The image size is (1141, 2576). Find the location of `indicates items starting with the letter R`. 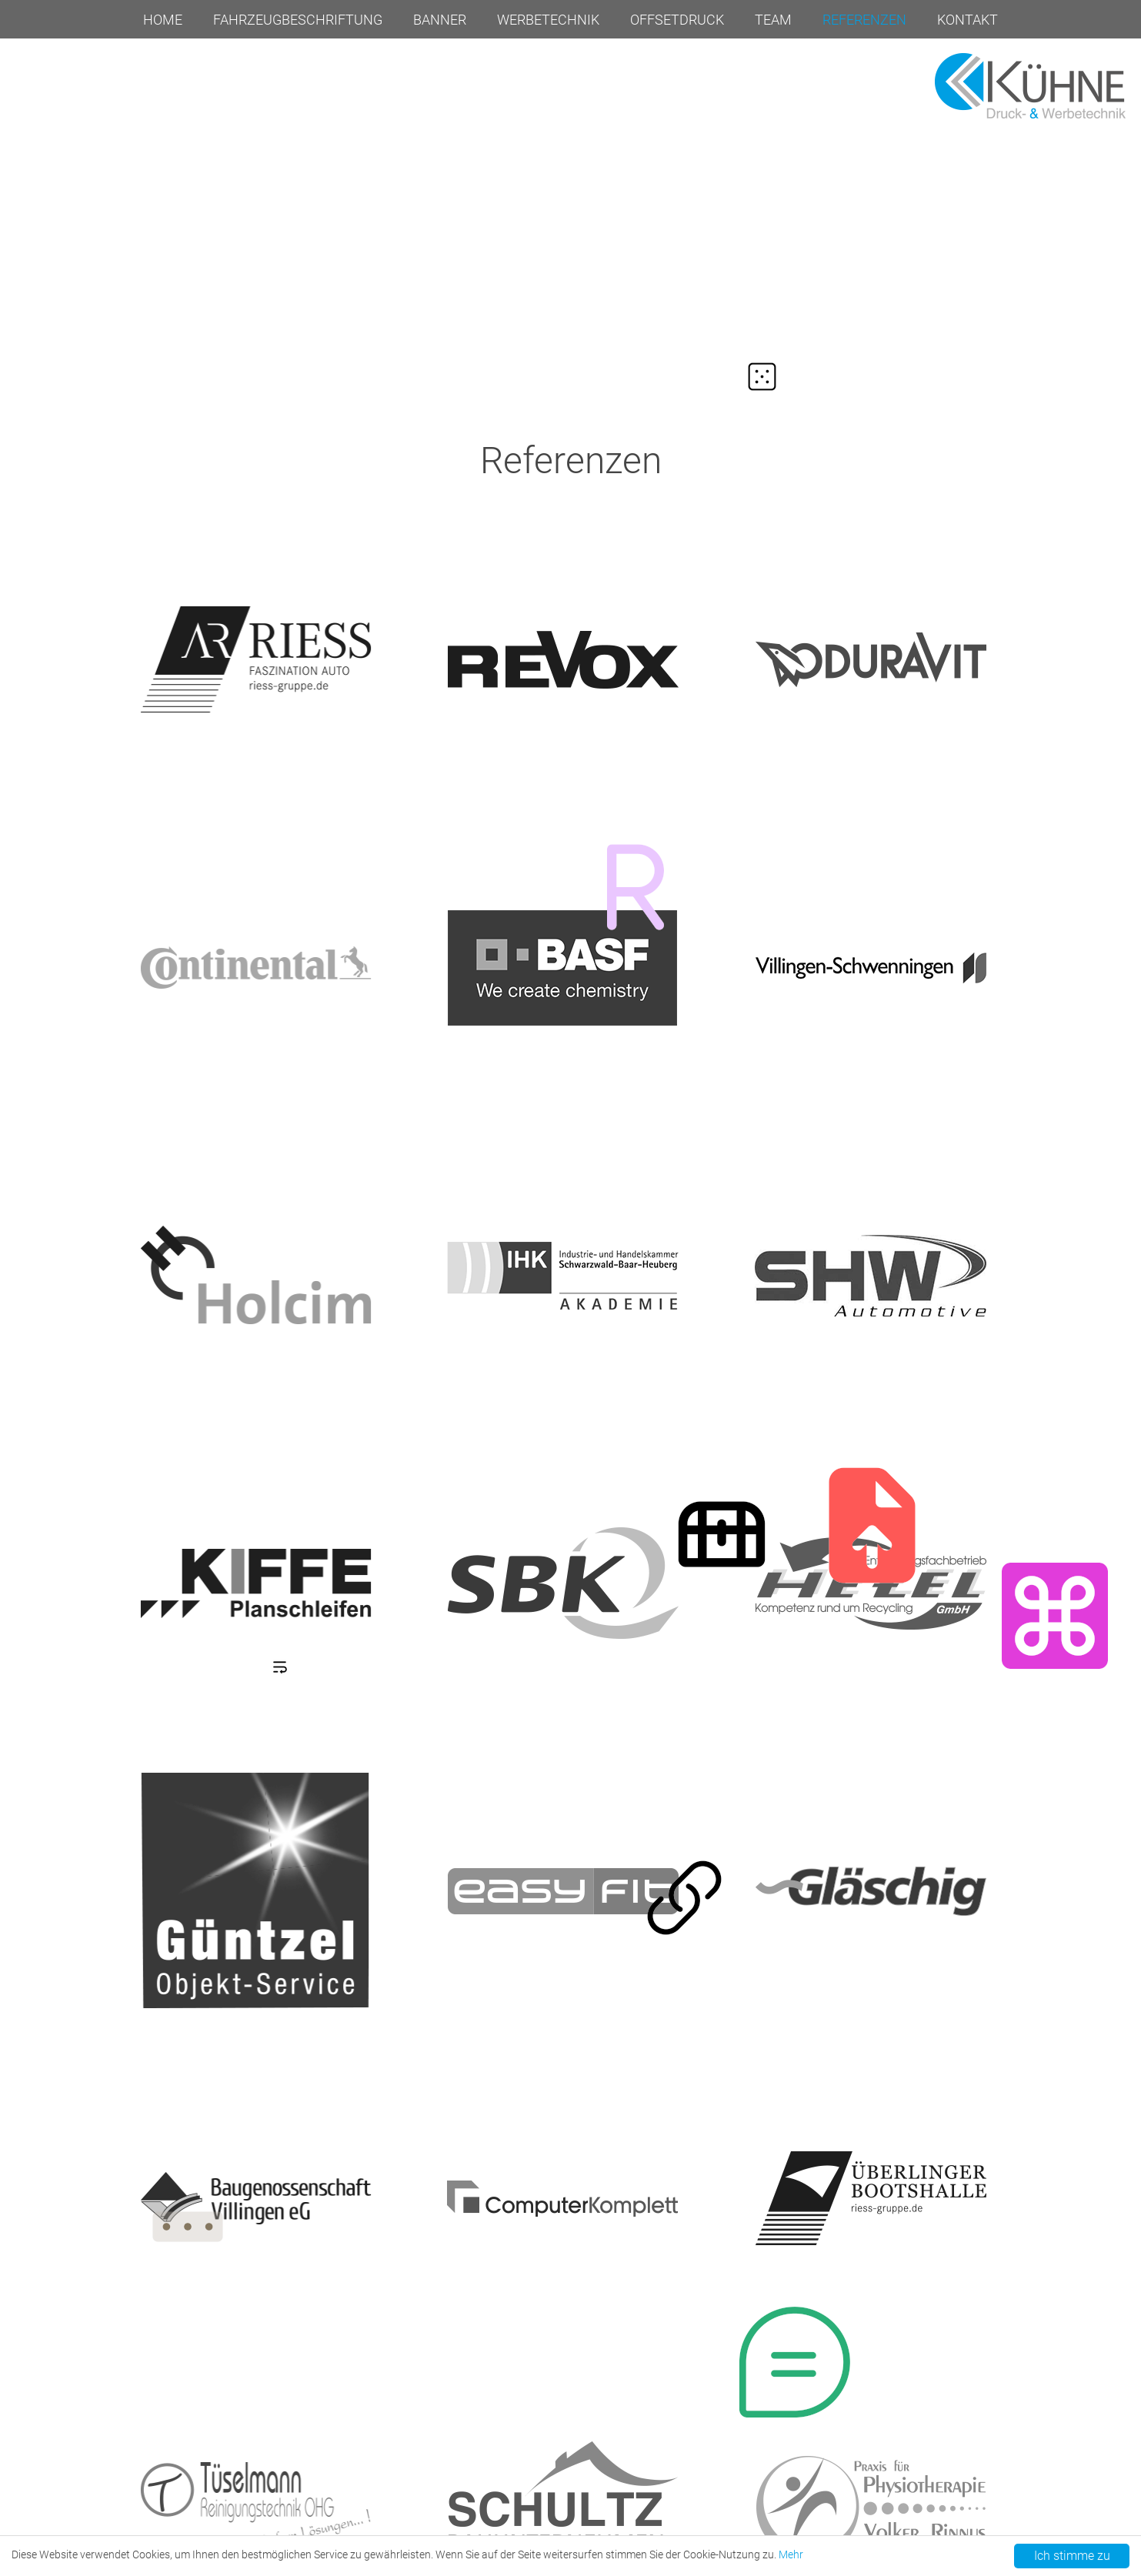

indicates items starting with the letter R is located at coordinates (636, 887).